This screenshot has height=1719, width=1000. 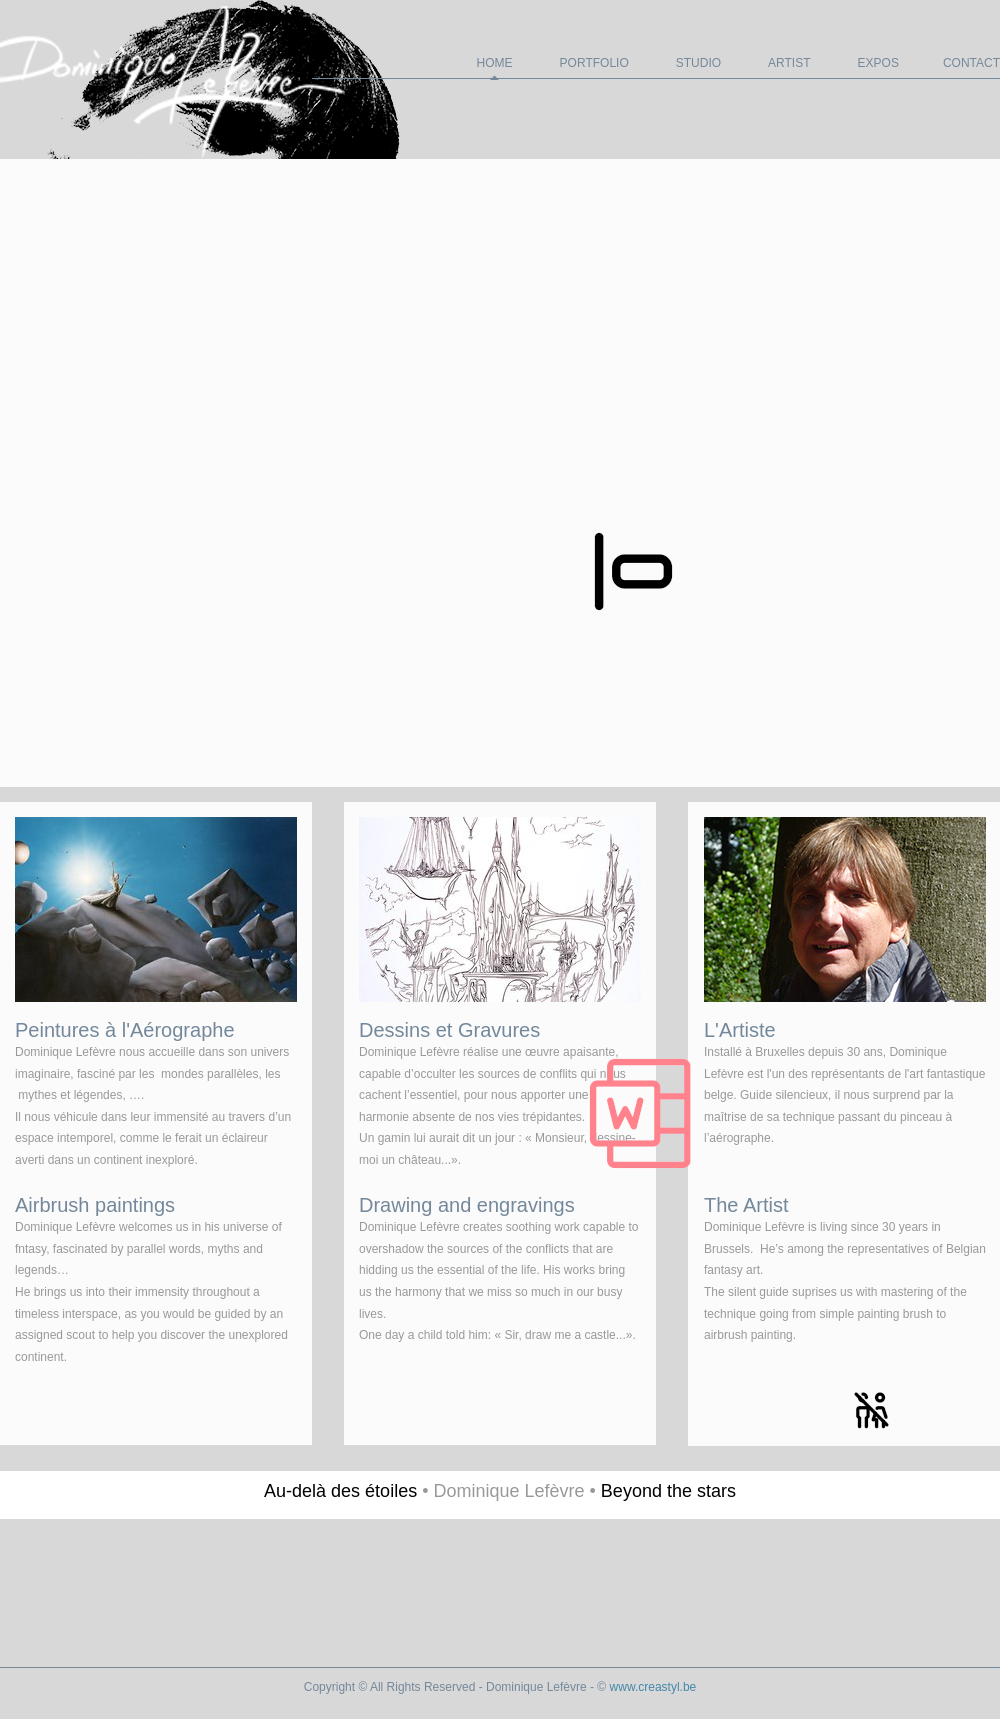 What do you see at coordinates (633, 571) in the screenshot?
I see `align selected elements to the left` at bounding box center [633, 571].